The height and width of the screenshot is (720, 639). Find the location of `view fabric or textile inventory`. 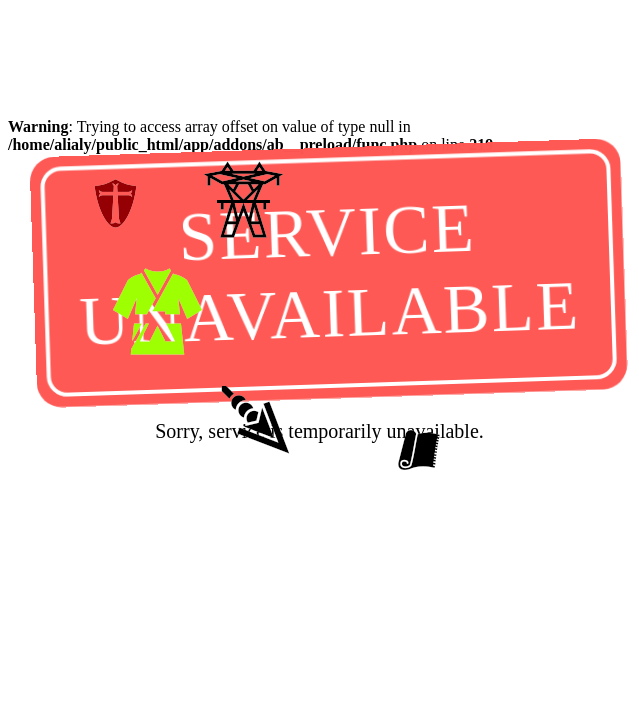

view fabric or textile inventory is located at coordinates (419, 450).